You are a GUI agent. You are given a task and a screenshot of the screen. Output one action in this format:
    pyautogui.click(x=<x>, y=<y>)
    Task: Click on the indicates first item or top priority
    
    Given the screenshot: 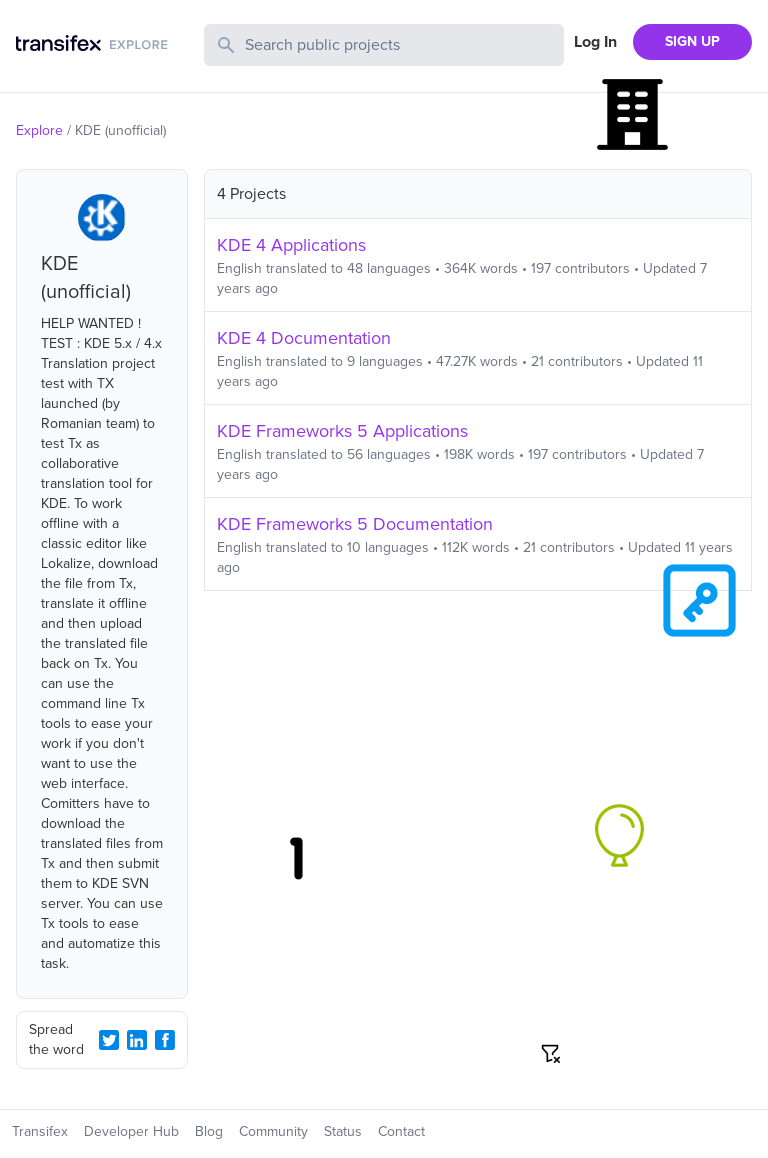 What is the action you would take?
    pyautogui.click(x=298, y=858)
    